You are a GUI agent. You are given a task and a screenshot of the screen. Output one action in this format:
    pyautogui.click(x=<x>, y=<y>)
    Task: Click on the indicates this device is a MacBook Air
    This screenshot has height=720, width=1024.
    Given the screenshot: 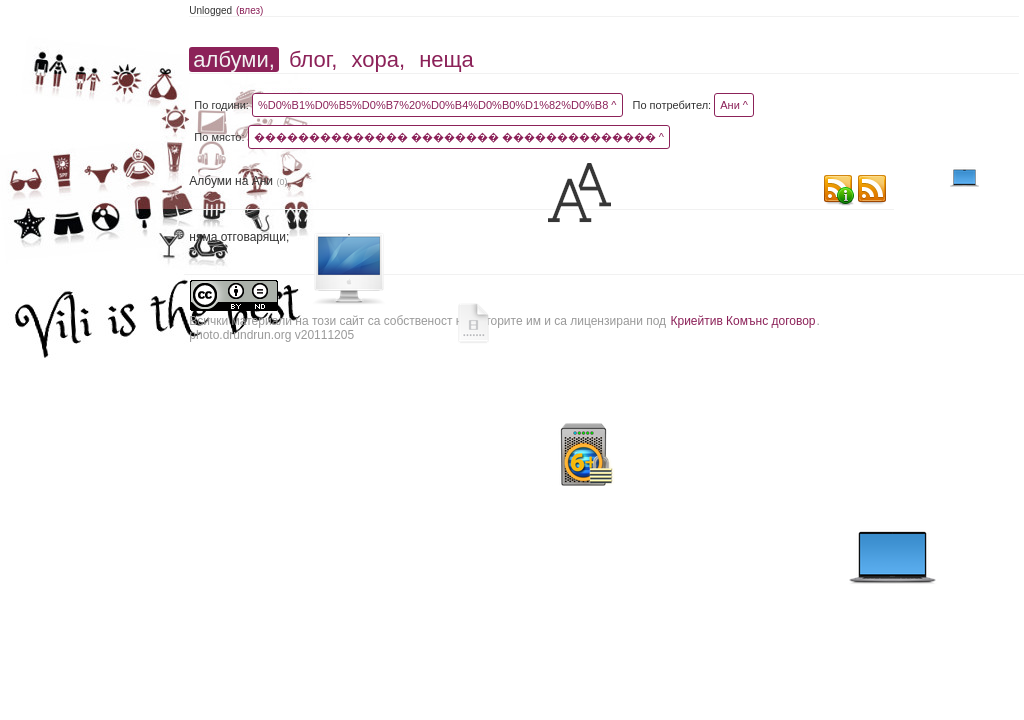 What is the action you would take?
    pyautogui.click(x=964, y=175)
    